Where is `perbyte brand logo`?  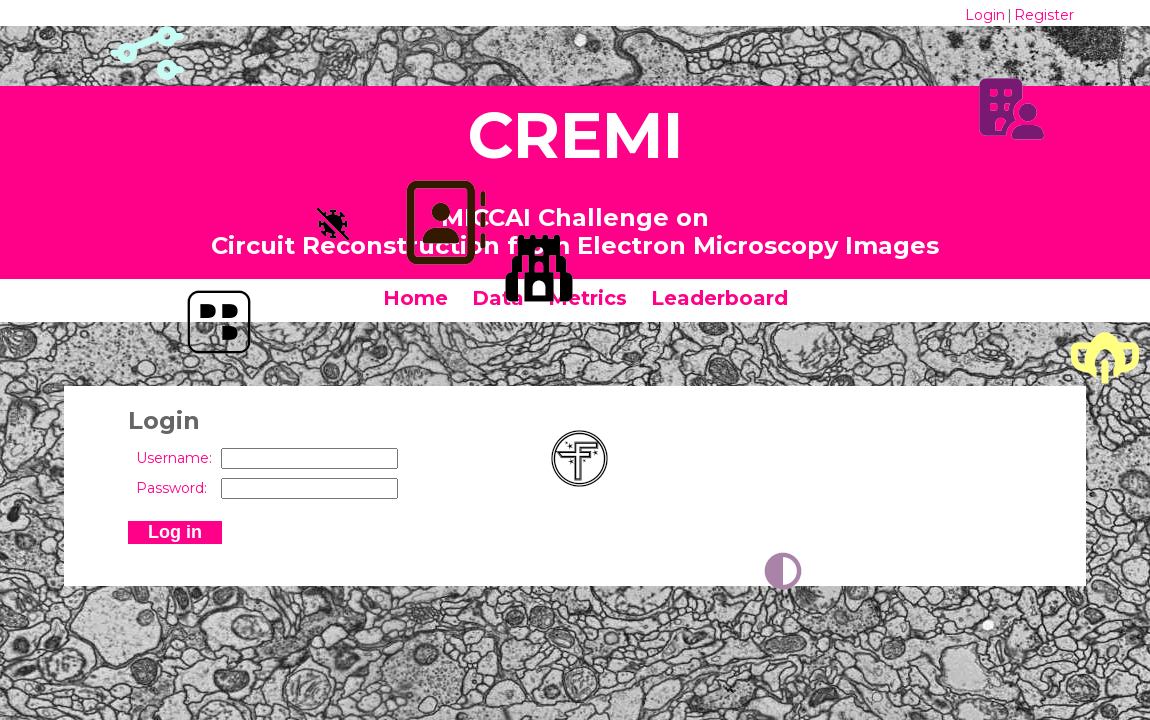 perbyte brand logo is located at coordinates (219, 322).